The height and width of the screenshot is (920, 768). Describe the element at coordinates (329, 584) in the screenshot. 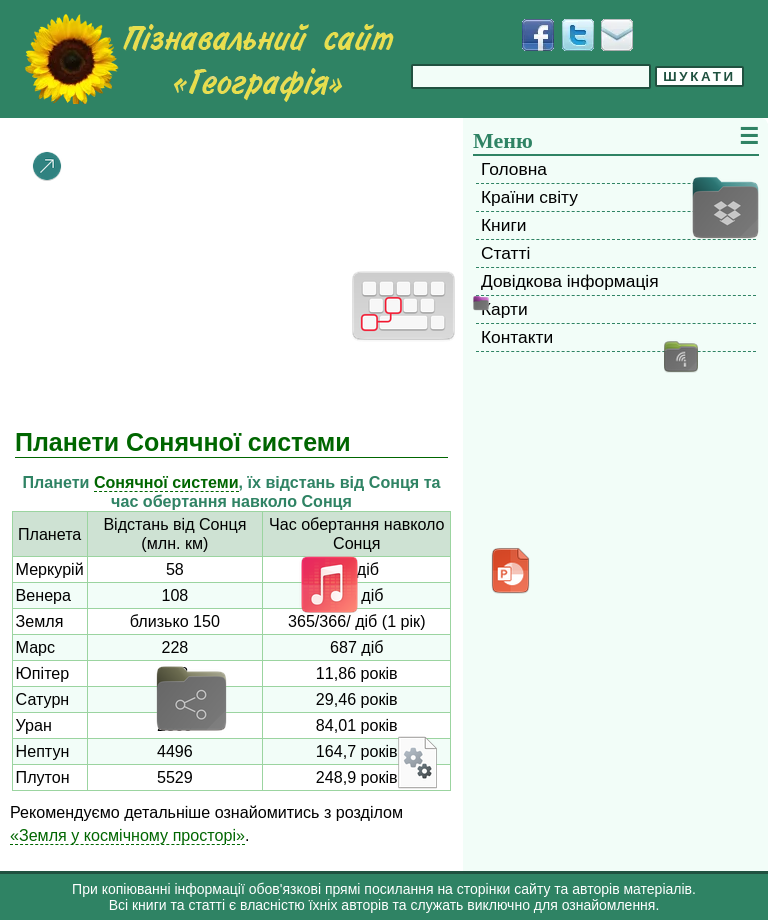

I see `open the music player app` at that location.